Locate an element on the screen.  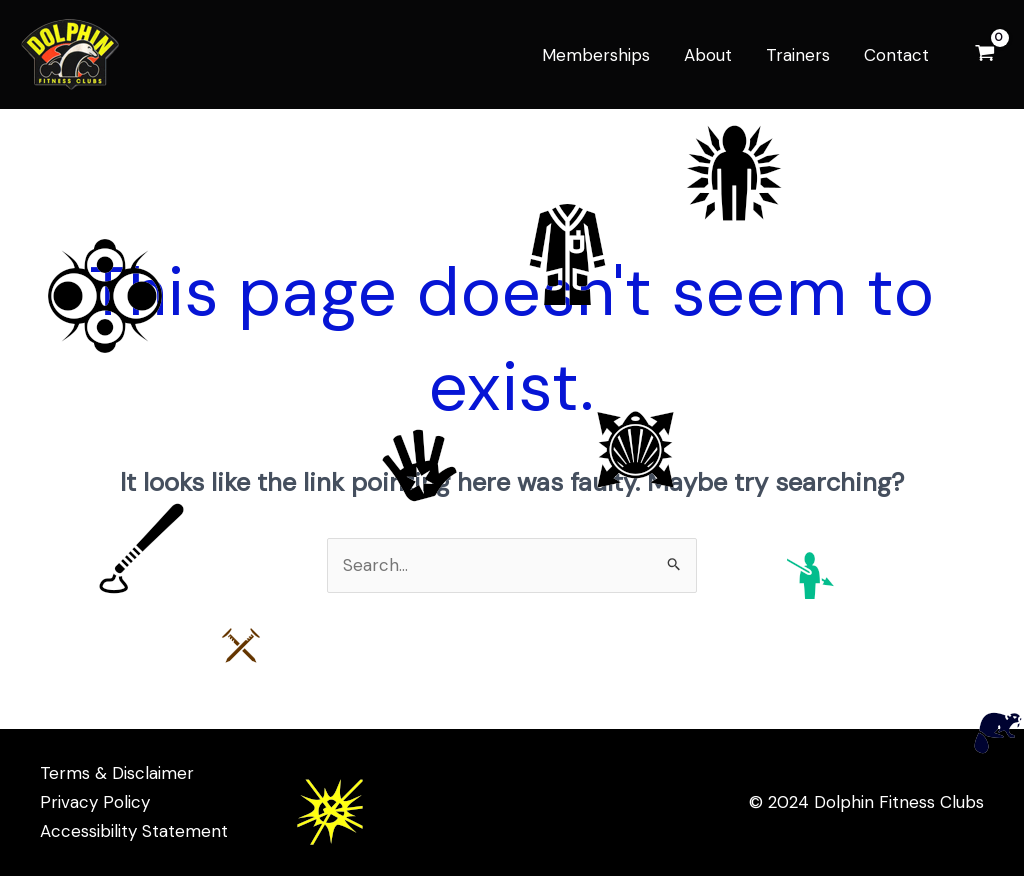
activate frost aura ability is located at coordinates (734, 173).